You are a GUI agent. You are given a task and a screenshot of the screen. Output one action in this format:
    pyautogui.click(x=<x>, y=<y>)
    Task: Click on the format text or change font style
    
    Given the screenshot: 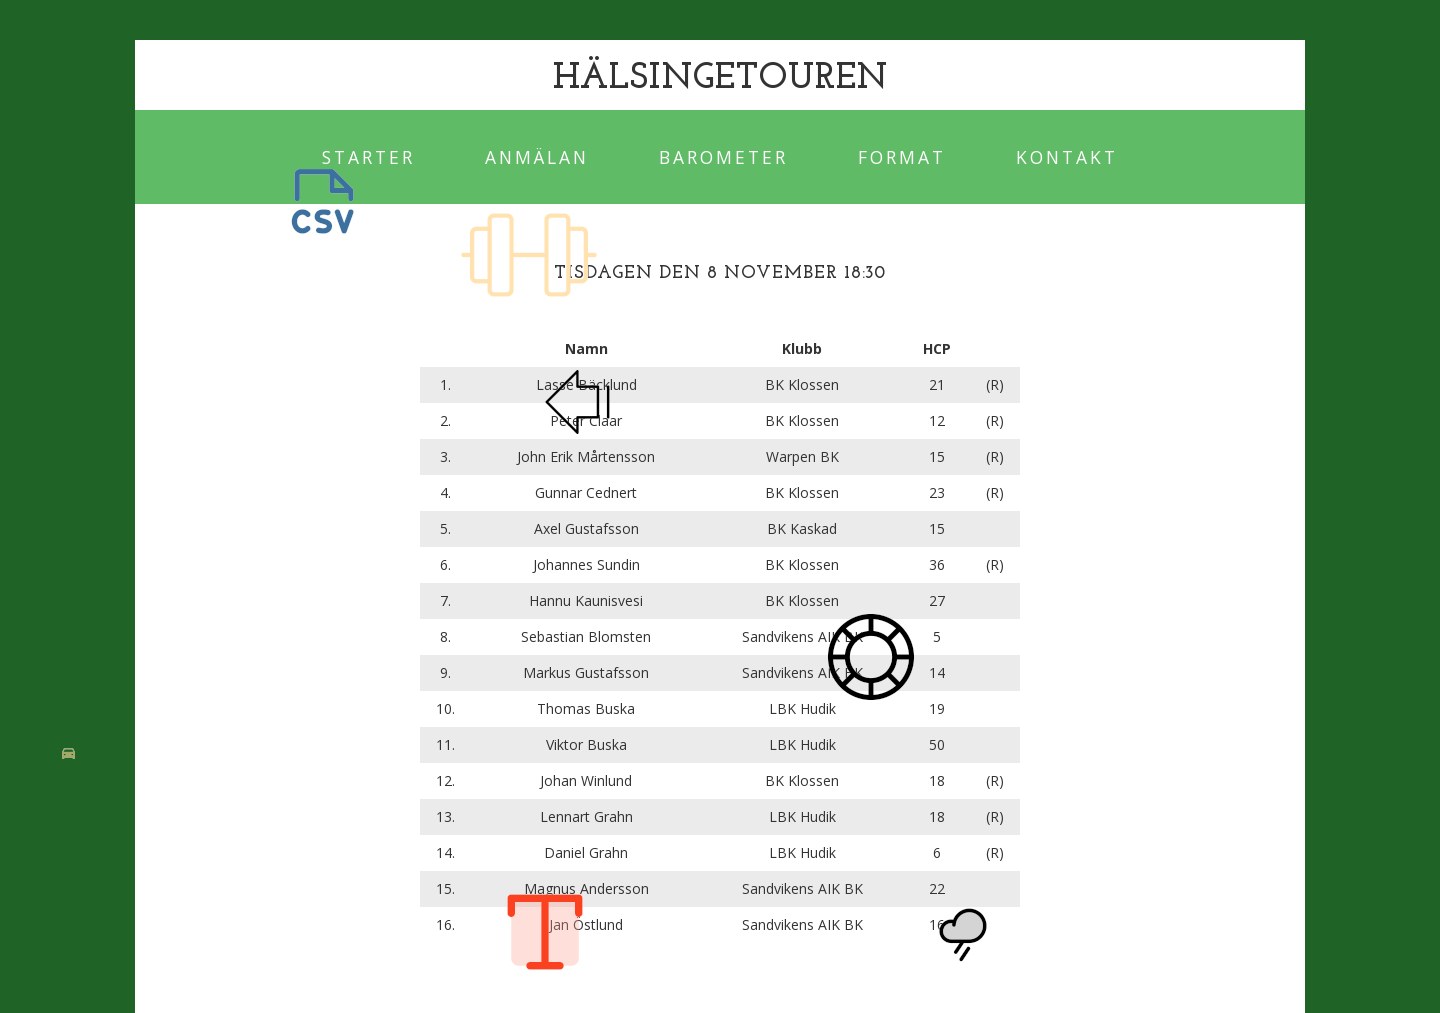 What is the action you would take?
    pyautogui.click(x=545, y=932)
    